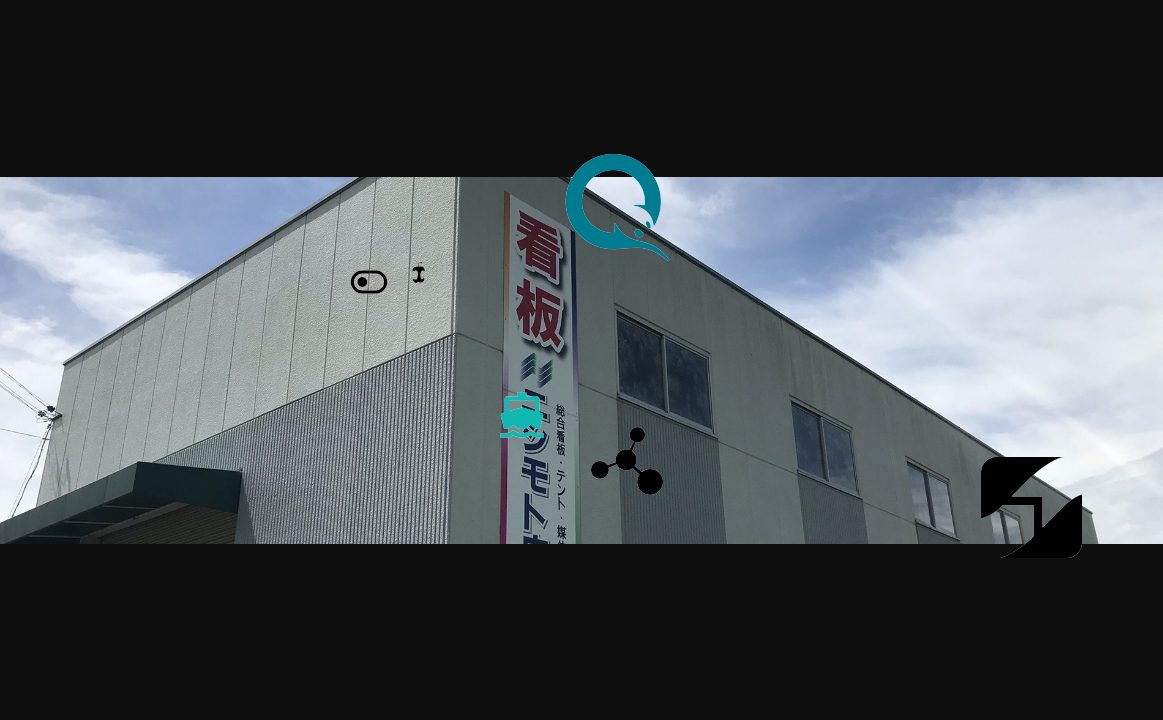 The height and width of the screenshot is (720, 1163). What do you see at coordinates (617, 207) in the screenshot?
I see `access Qiwi payment services` at bounding box center [617, 207].